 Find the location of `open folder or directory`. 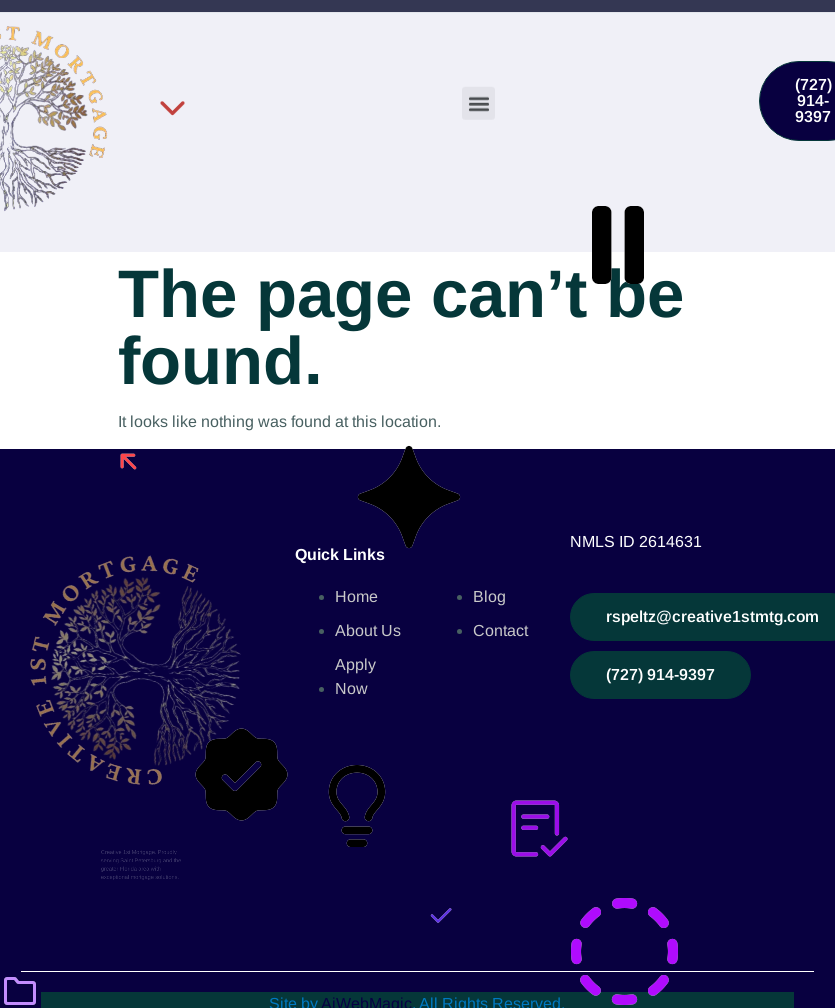

open folder or directory is located at coordinates (20, 991).